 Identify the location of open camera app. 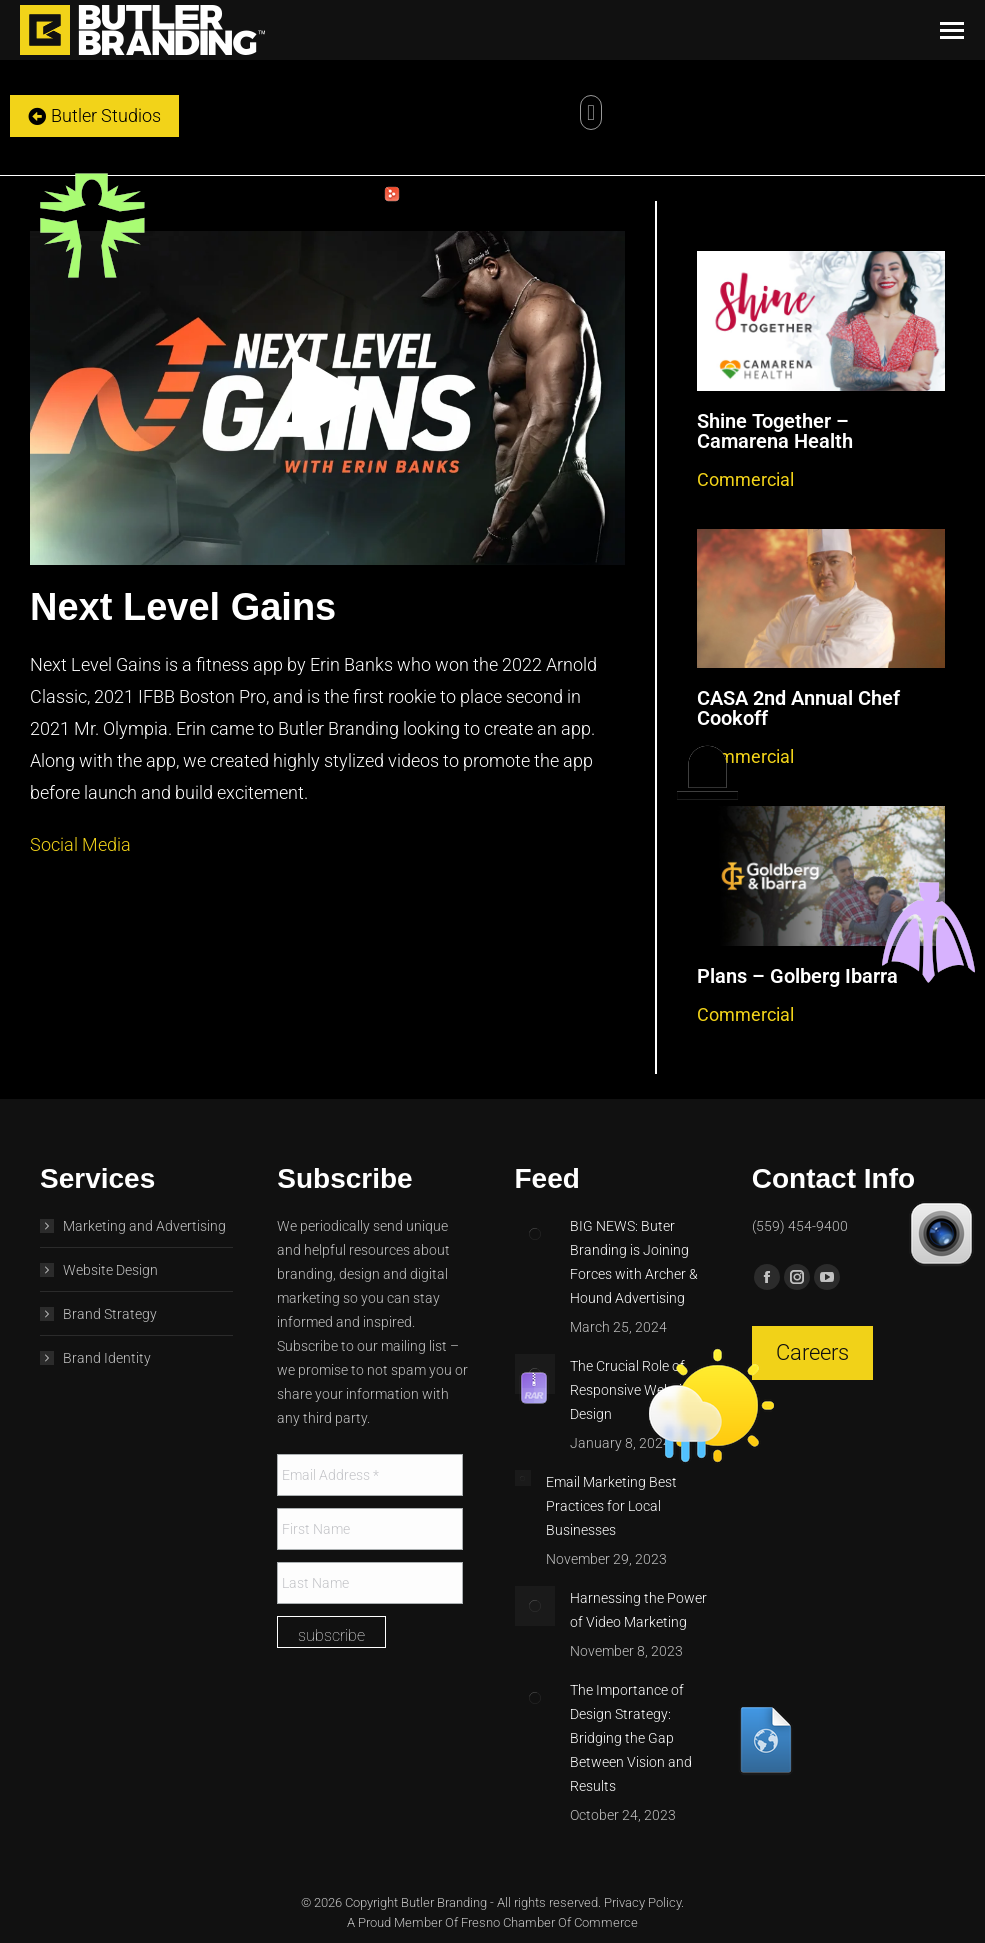
(941, 1233).